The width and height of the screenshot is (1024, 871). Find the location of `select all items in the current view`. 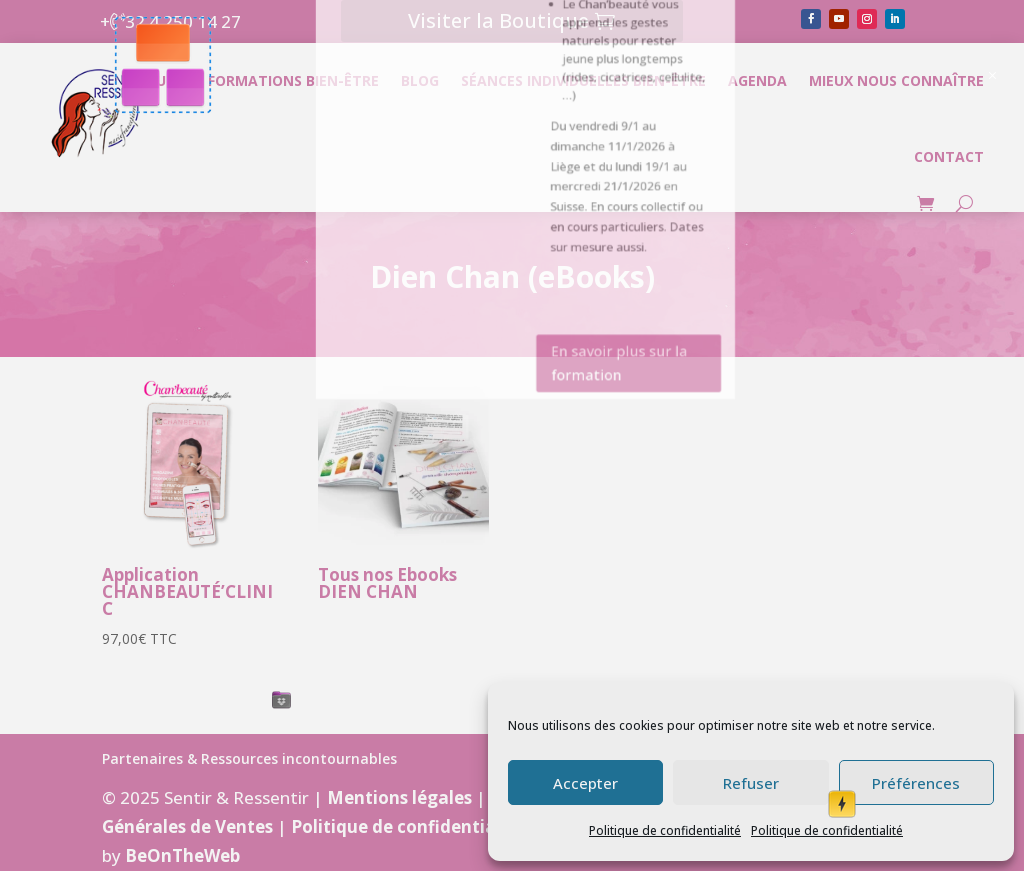

select all items in the current view is located at coordinates (163, 65).